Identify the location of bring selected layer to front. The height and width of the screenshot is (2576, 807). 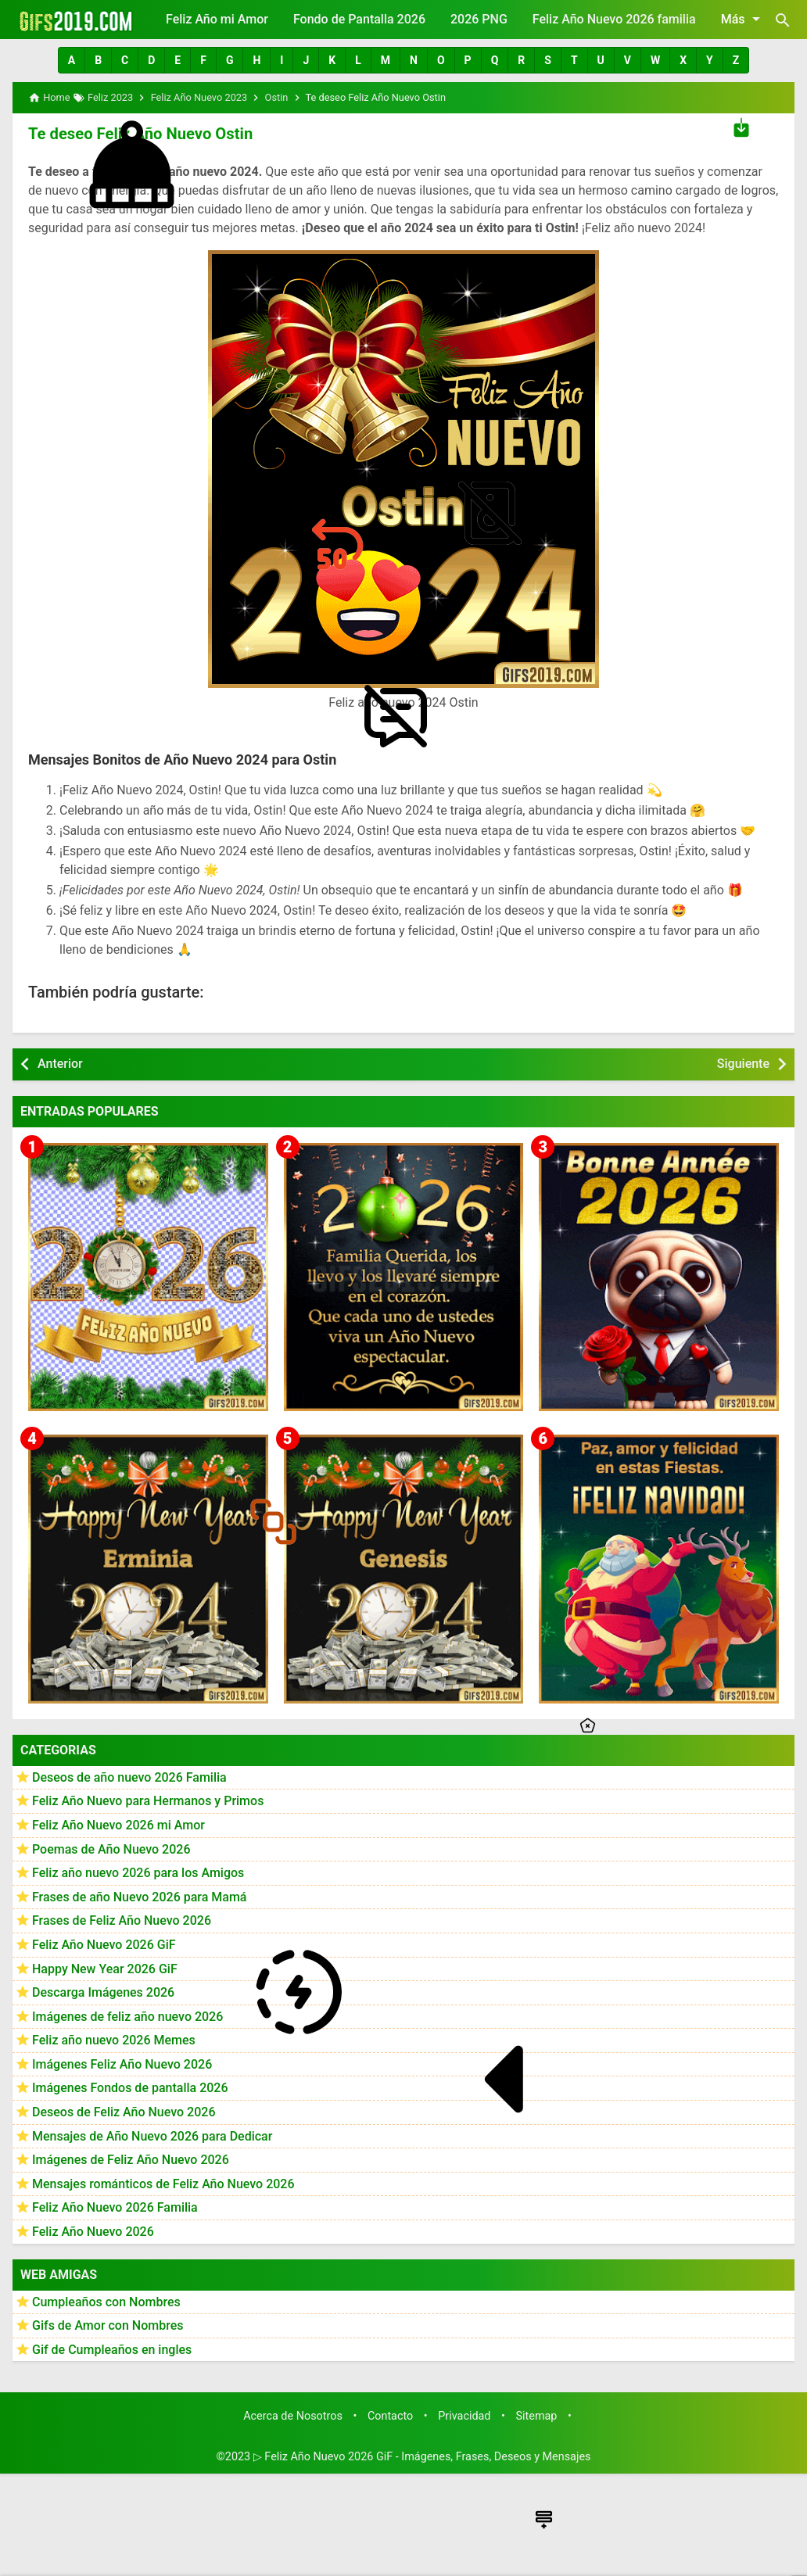
(273, 1521).